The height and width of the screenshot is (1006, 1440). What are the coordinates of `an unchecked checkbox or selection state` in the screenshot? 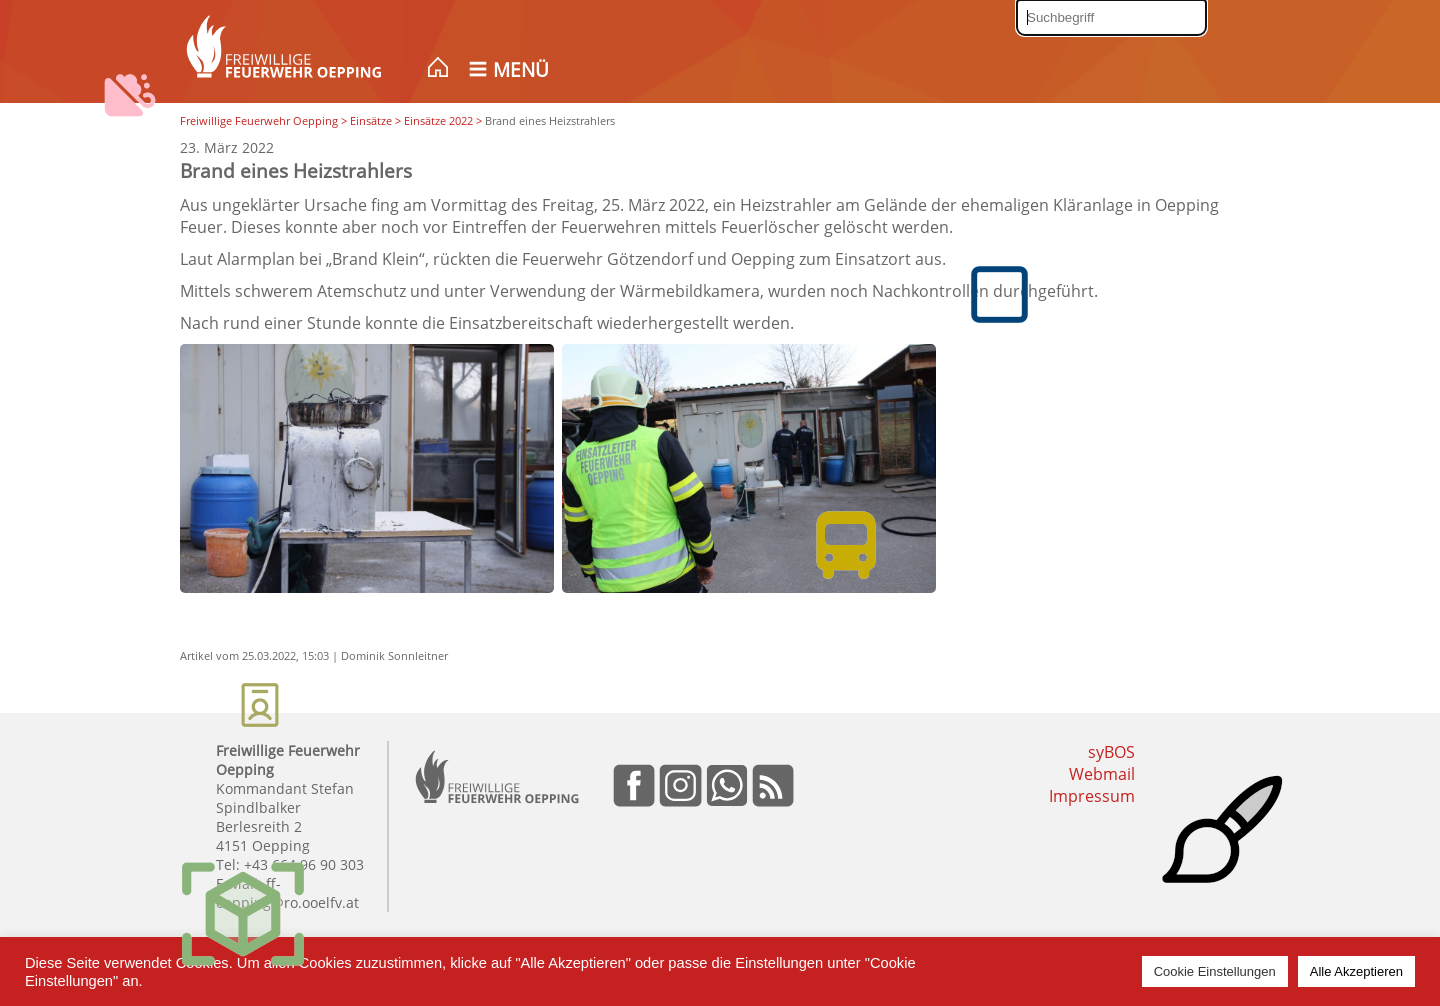 It's located at (999, 294).